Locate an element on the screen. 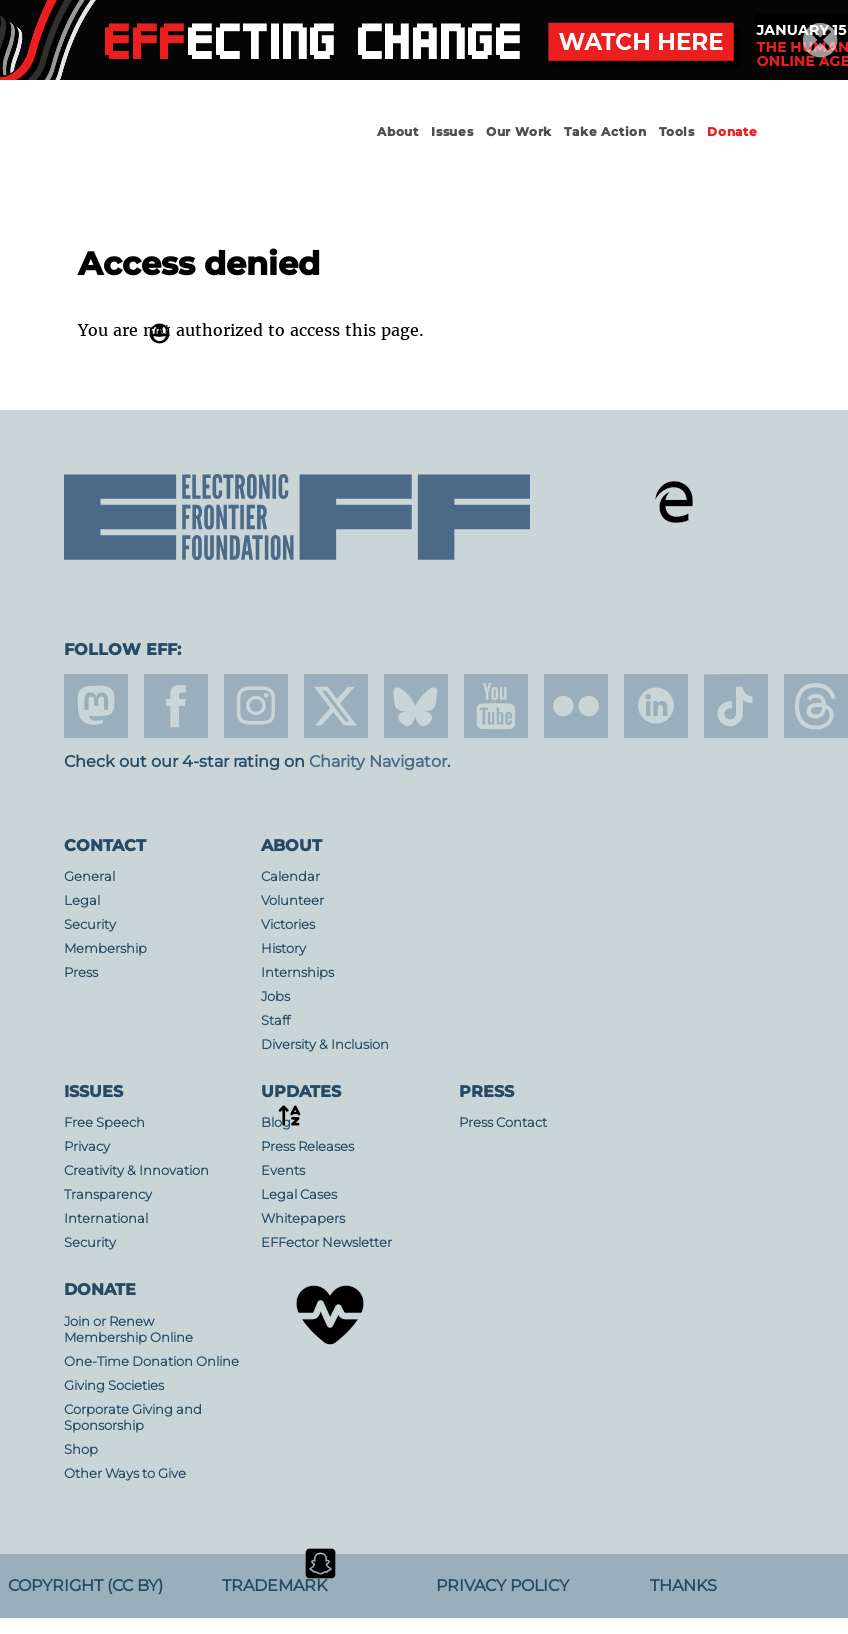 This screenshot has width=848, height=1634. sort items alphabetically in ascending order (A to Z) is located at coordinates (289, 1115).